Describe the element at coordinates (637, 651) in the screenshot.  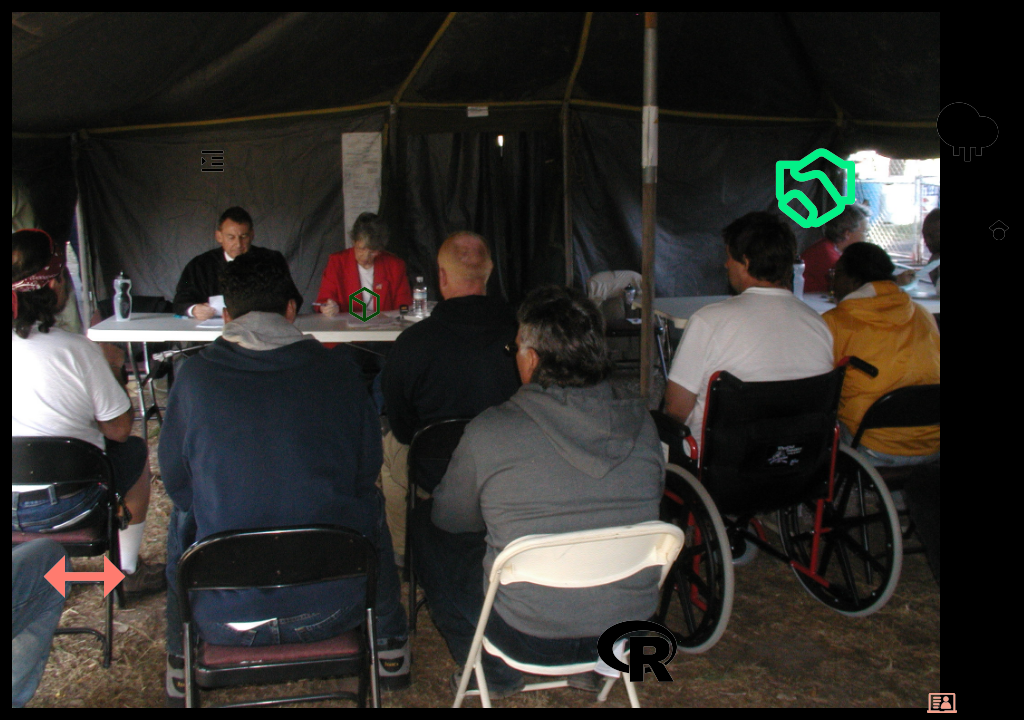
I see `R programming language logo` at that location.